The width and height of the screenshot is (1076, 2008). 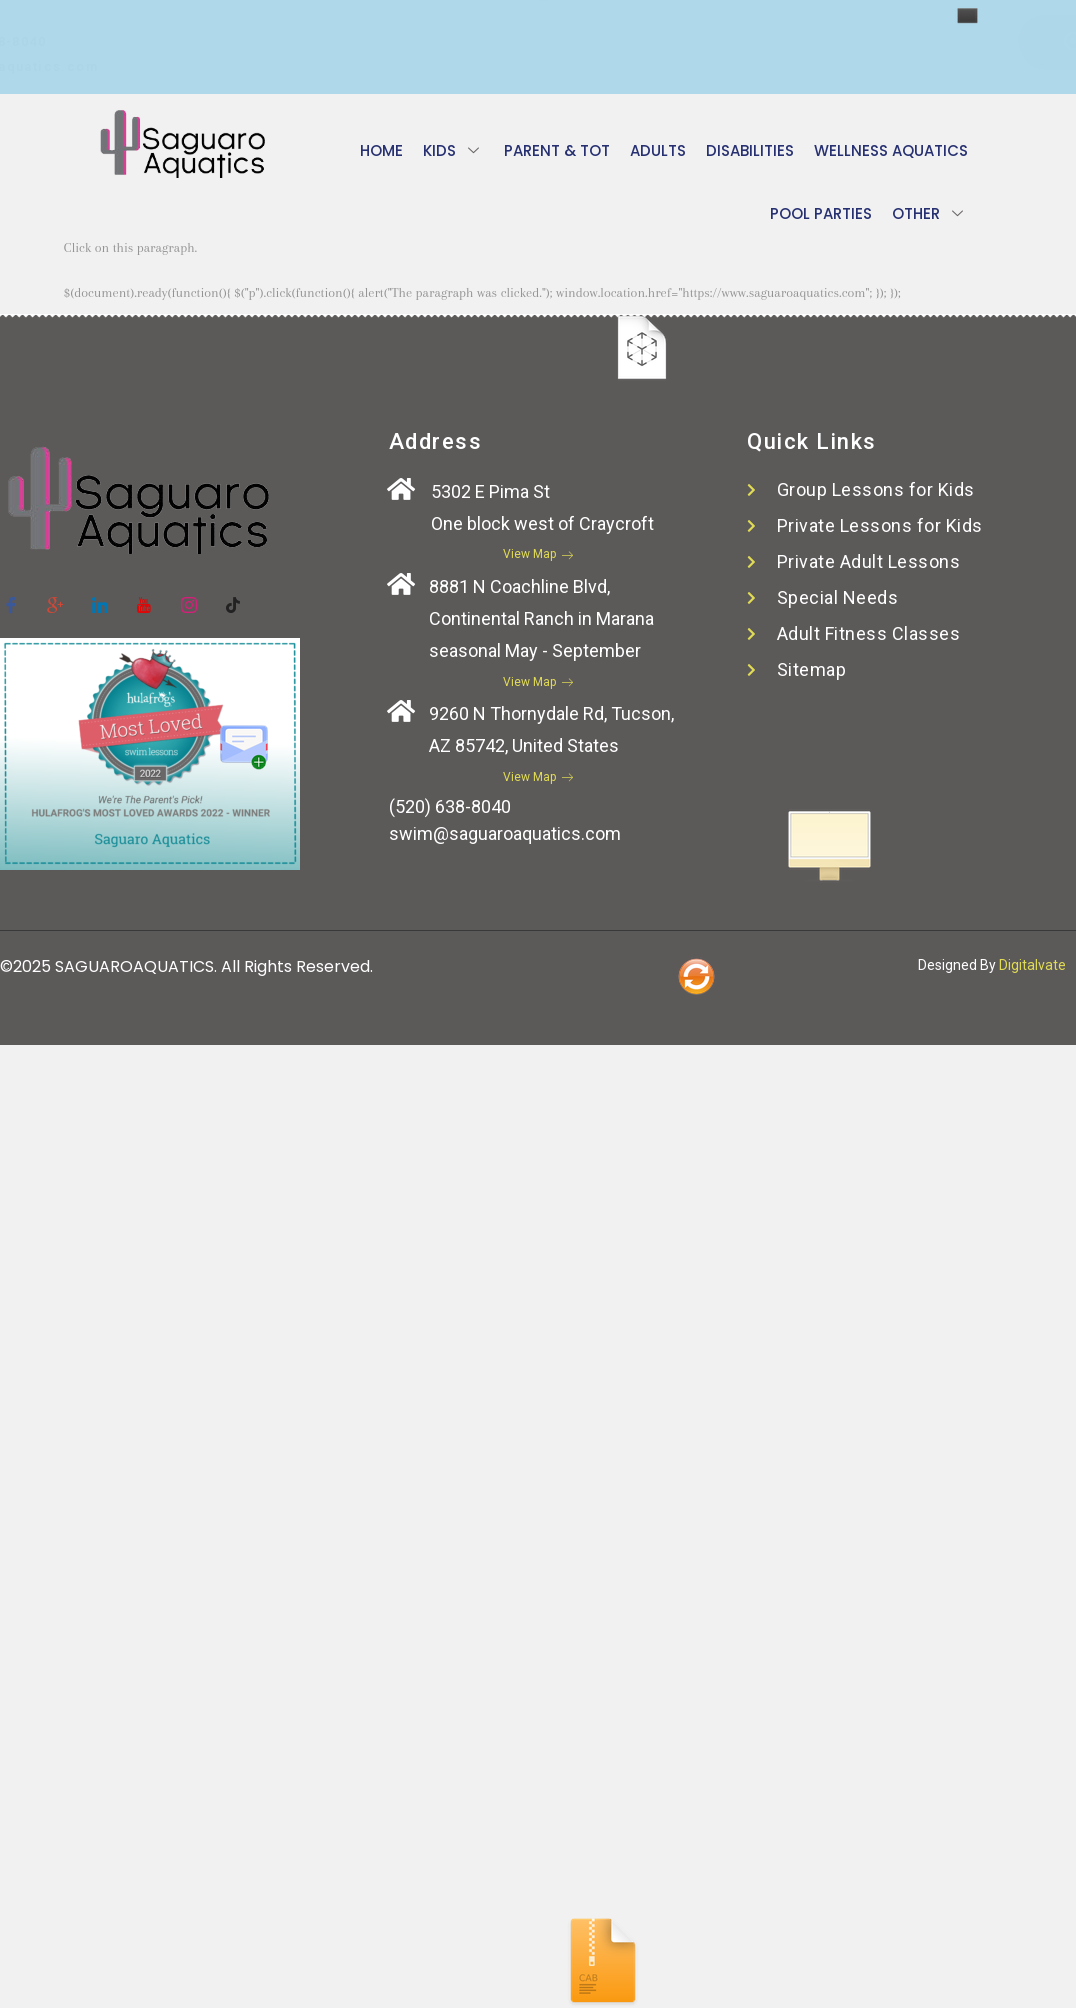 What do you see at coordinates (829, 844) in the screenshot?
I see `select yellow iMac as device type` at bounding box center [829, 844].